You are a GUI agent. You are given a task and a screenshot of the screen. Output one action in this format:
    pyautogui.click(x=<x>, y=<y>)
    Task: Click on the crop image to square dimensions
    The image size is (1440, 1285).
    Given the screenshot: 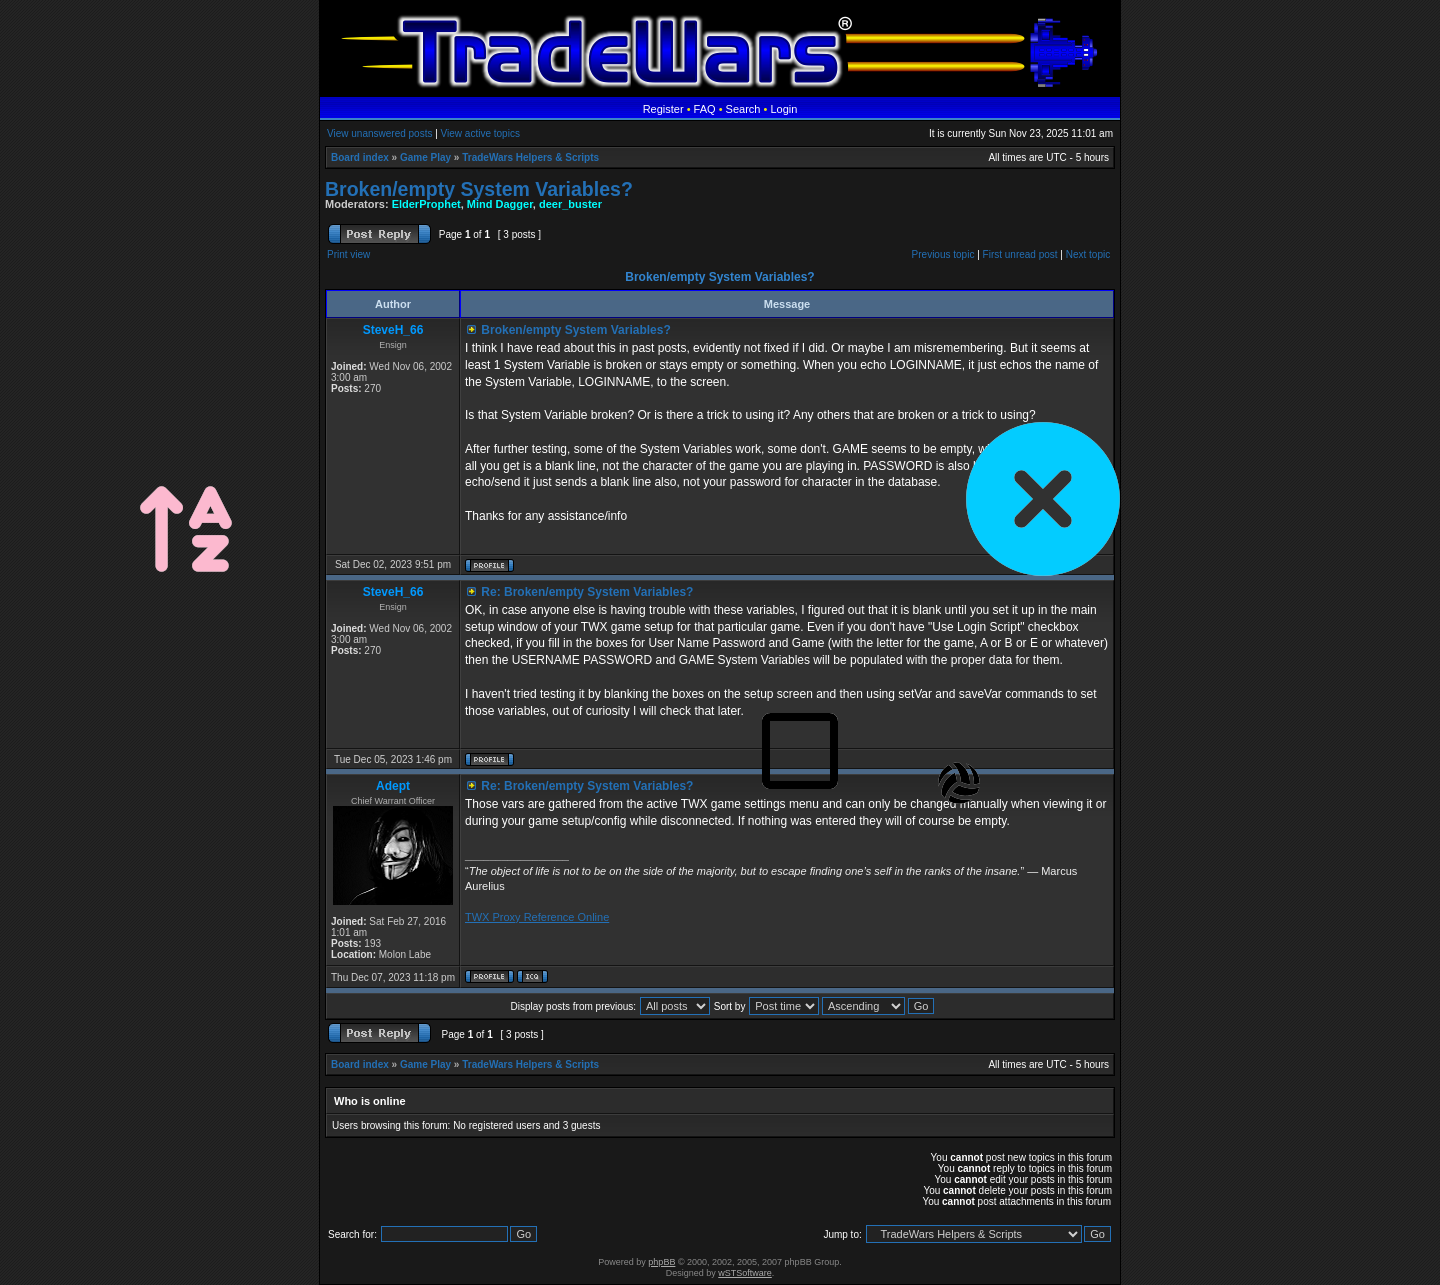 What is the action you would take?
    pyautogui.click(x=800, y=751)
    